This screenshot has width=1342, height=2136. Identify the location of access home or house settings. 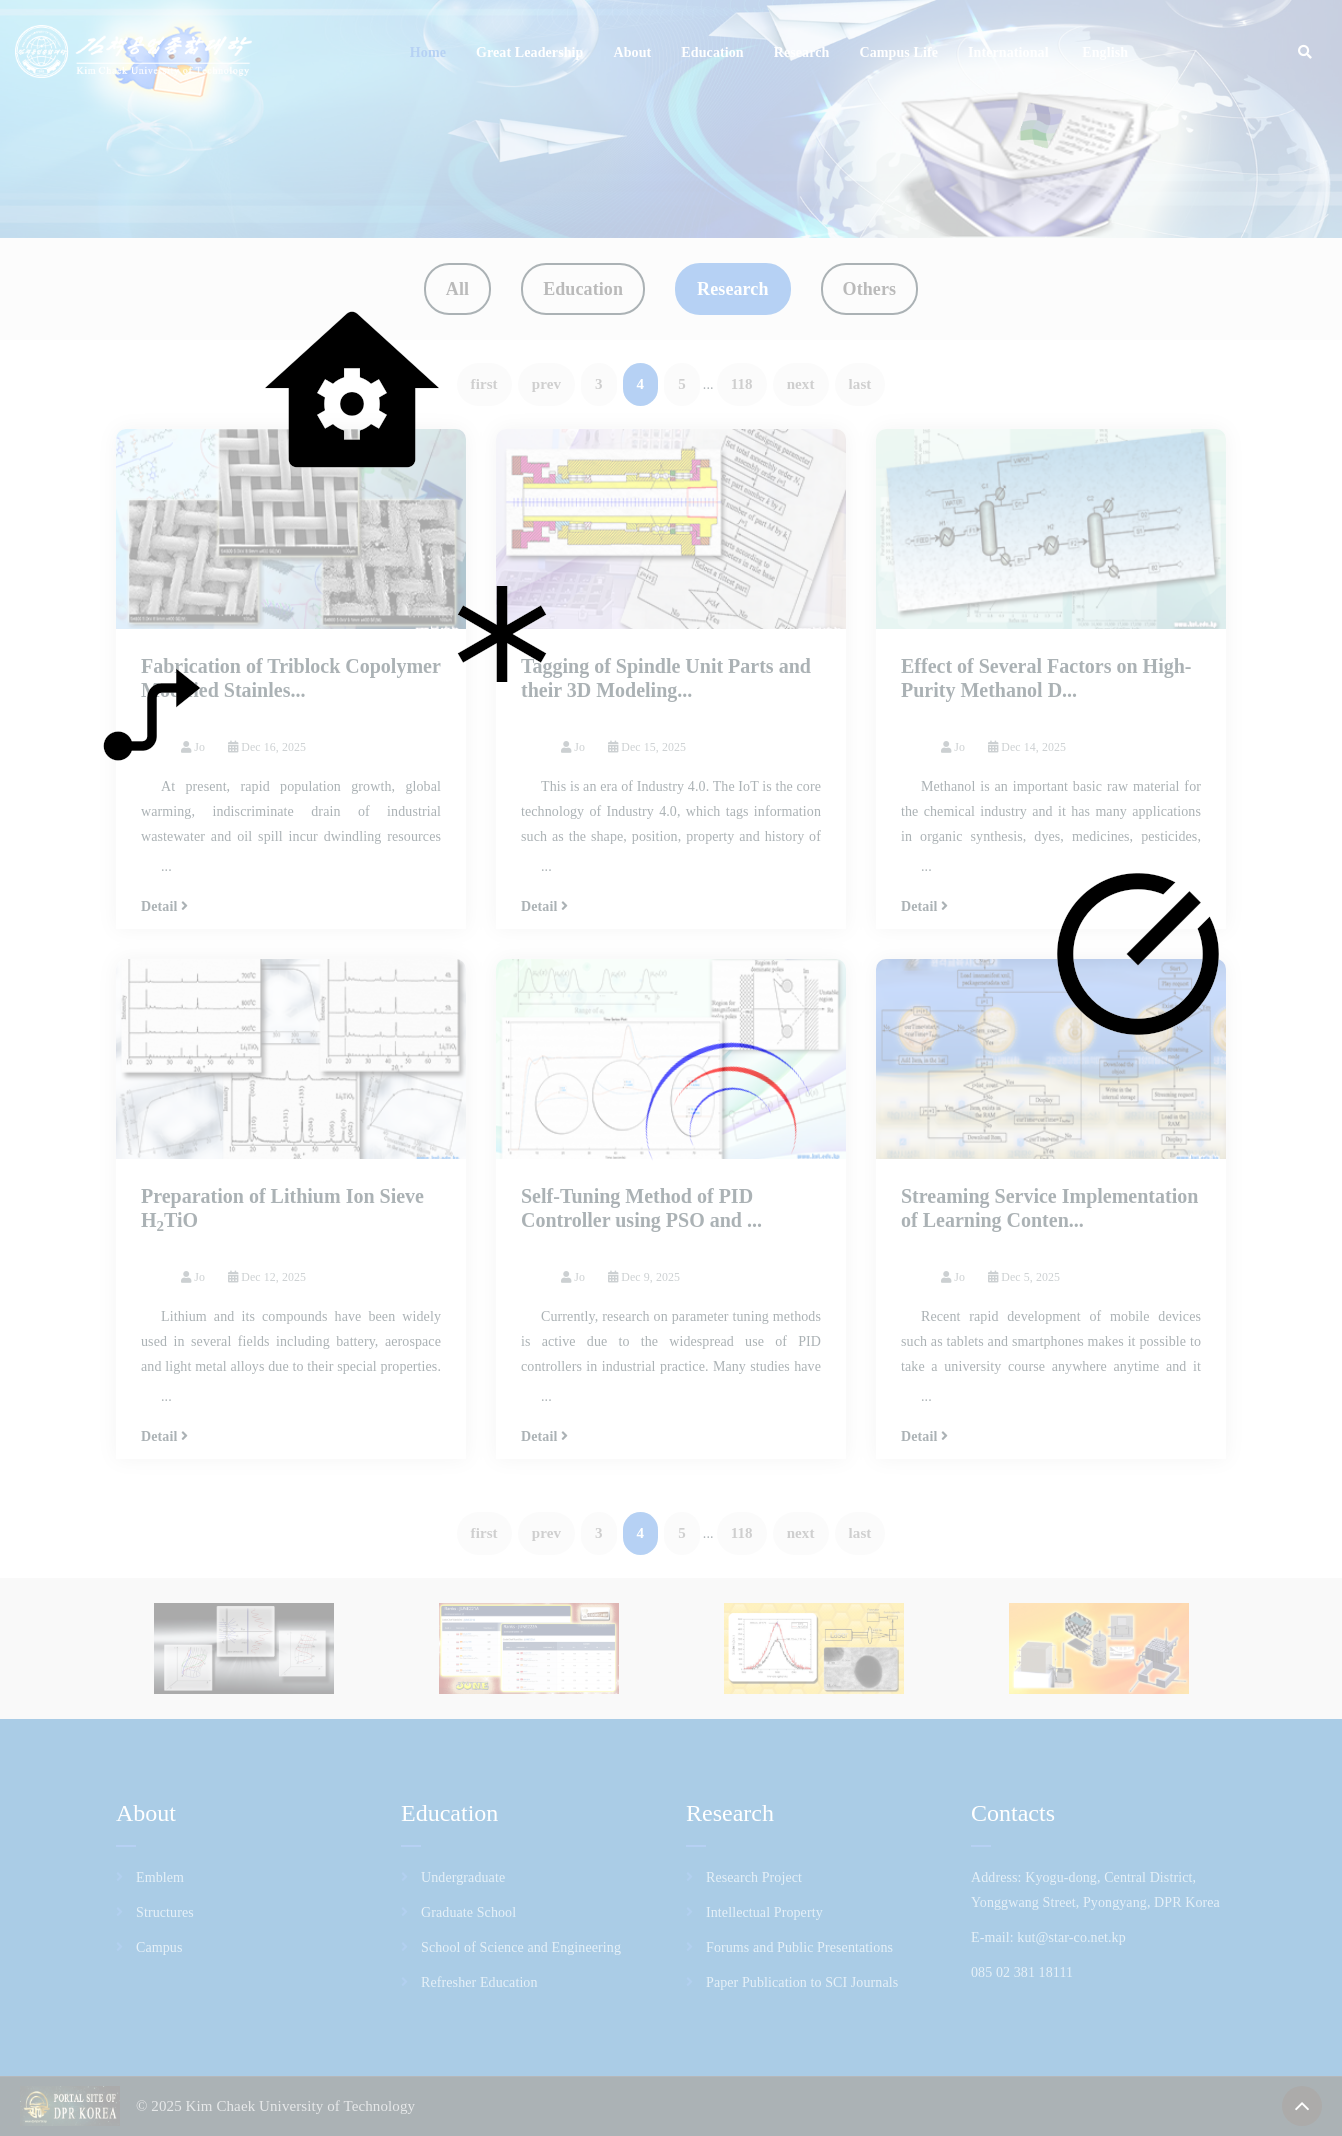
(352, 396).